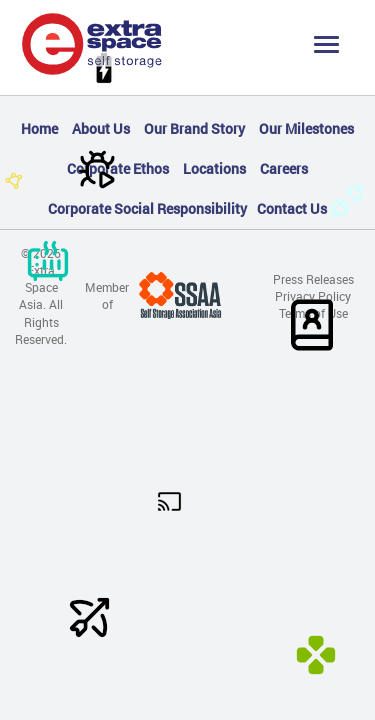  What do you see at coordinates (89, 617) in the screenshot?
I see `archery or hunting game mode` at bounding box center [89, 617].